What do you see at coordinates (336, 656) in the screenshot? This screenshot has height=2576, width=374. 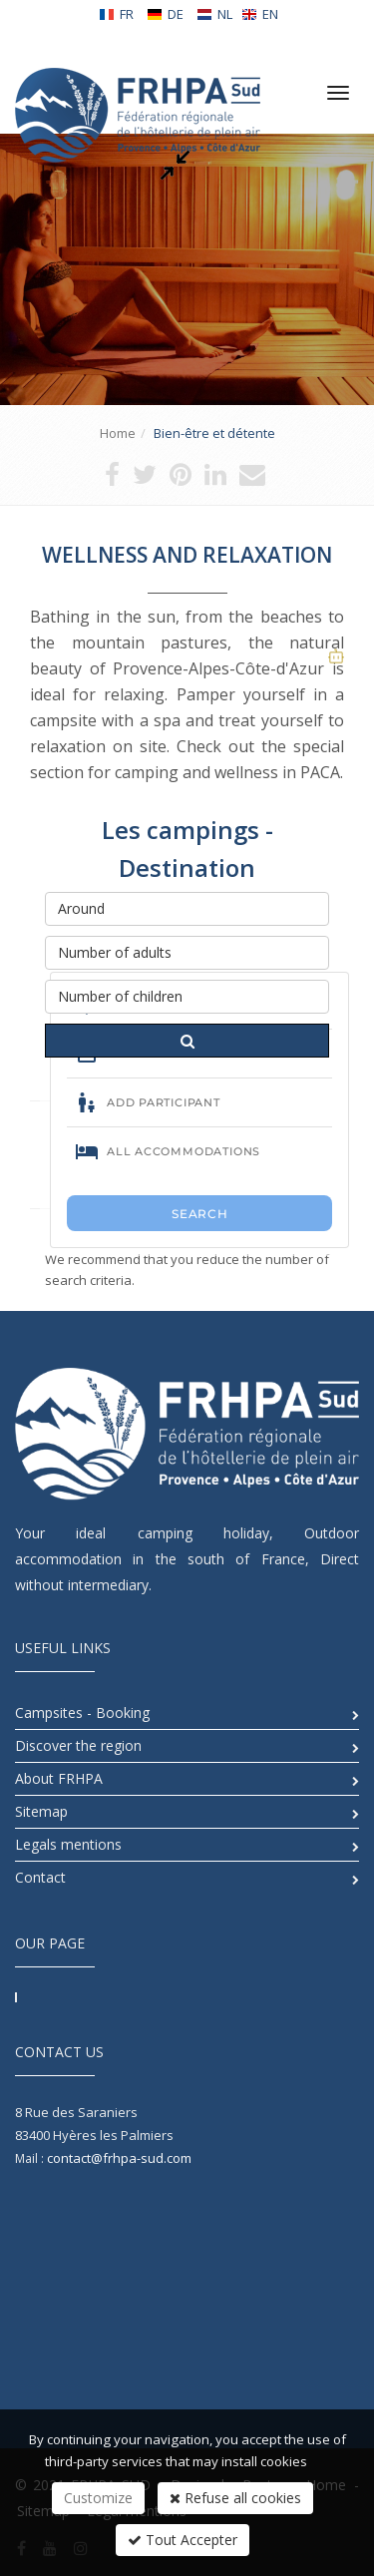 I see `view dependabot alerts and automated dependency updates` at bounding box center [336, 656].